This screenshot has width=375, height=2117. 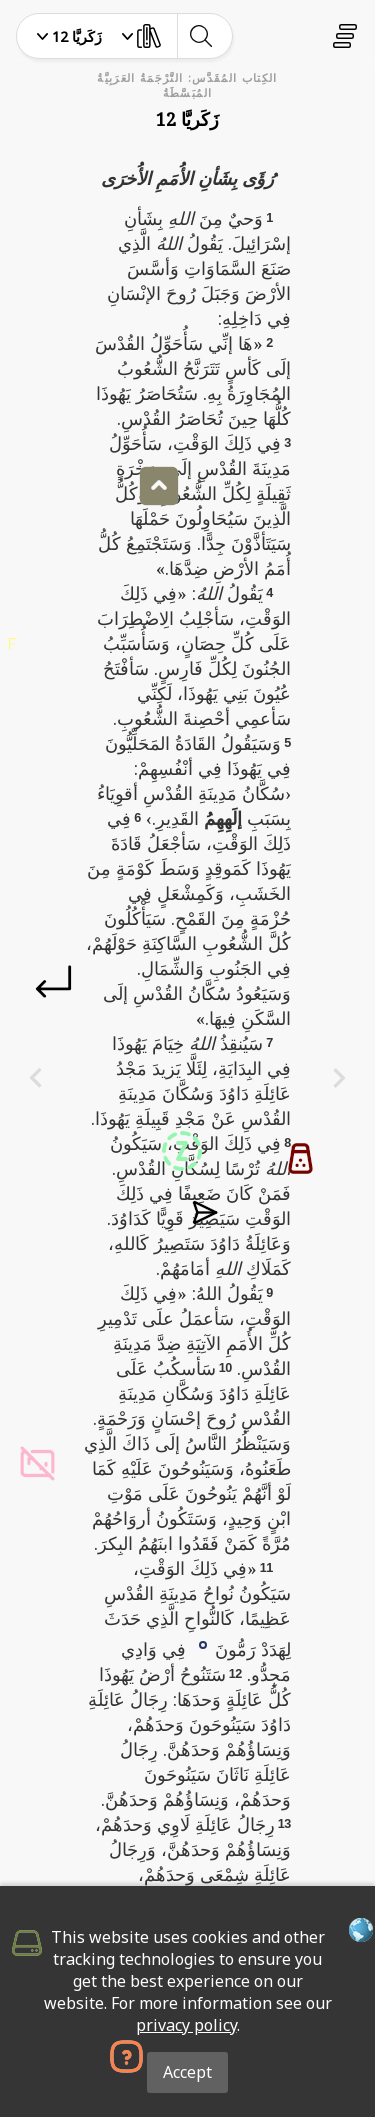 What do you see at coordinates (27, 1943) in the screenshot?
I see `access server settings or management` at bounding box center [27, 1943].